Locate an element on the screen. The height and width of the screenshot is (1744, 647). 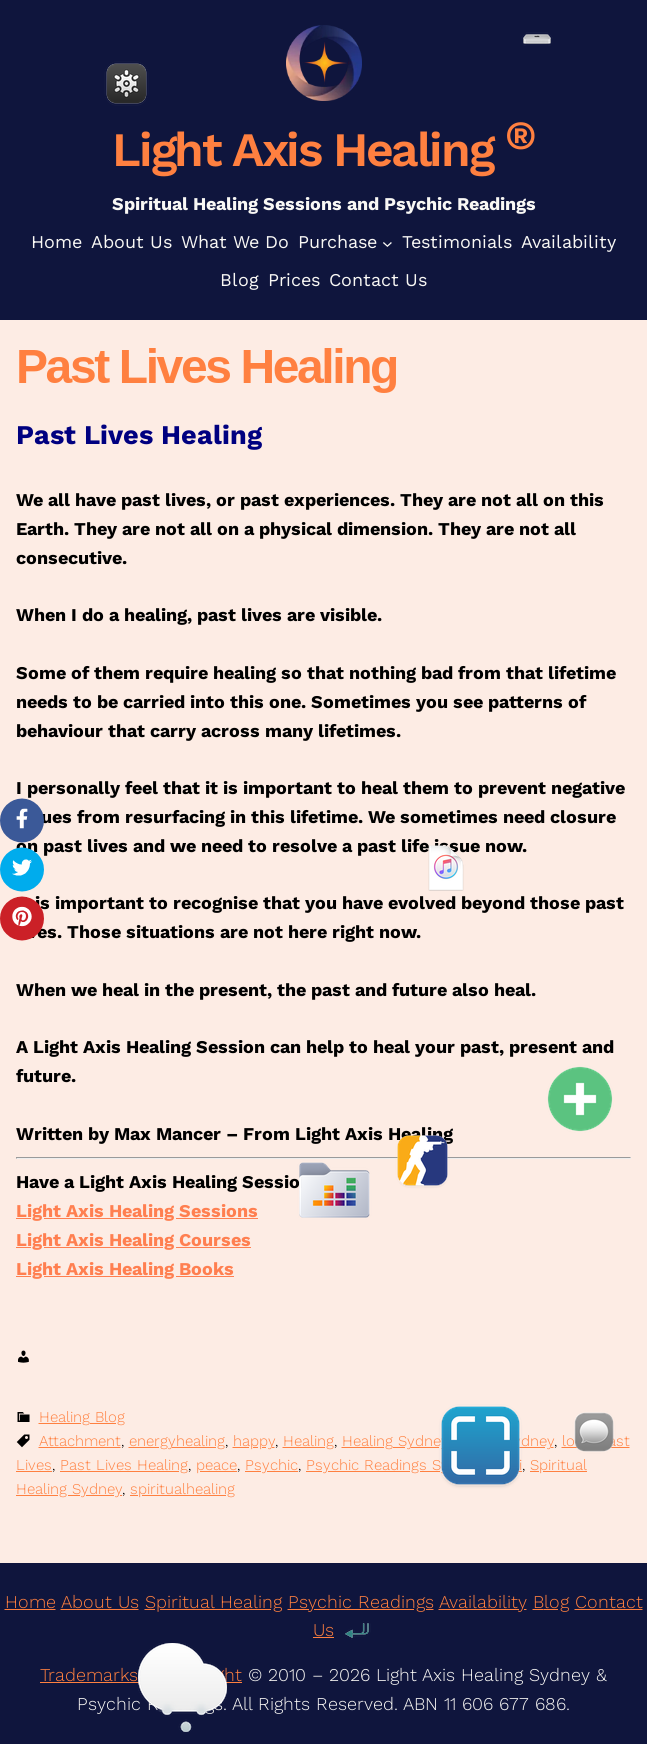
open an iTunes-related file or document is located at coordinates (446, 869).